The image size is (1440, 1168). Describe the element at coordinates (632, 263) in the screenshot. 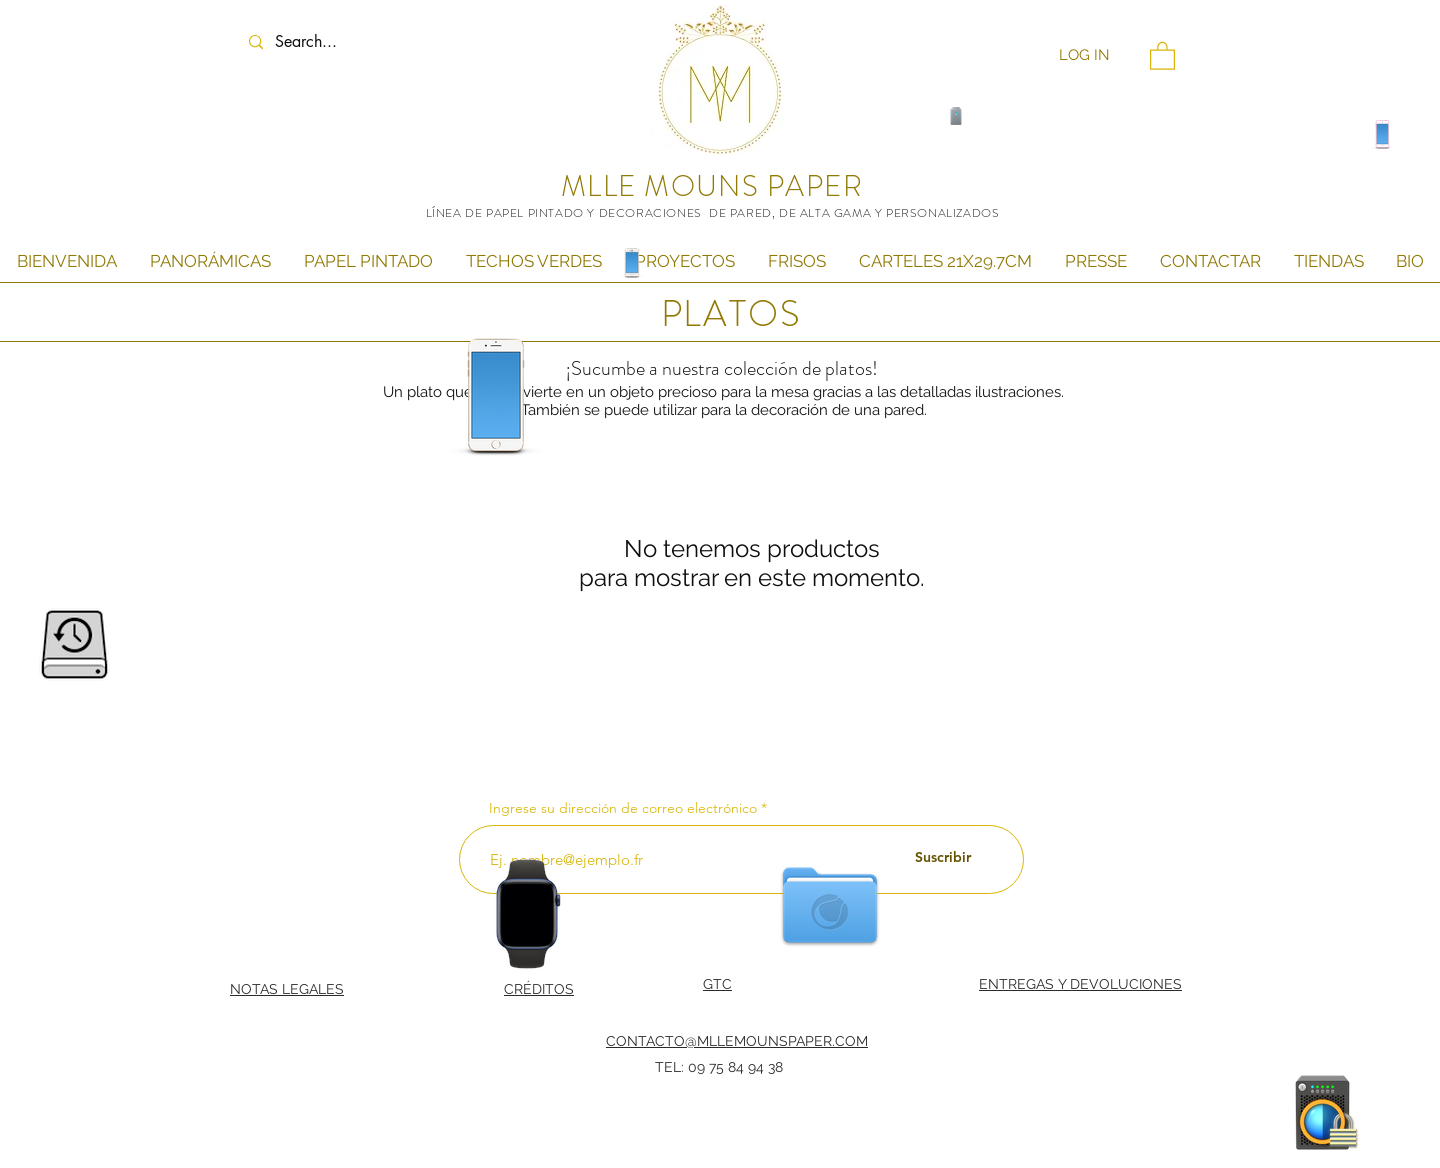

I see `indicates a connected iPhone device` at that location.